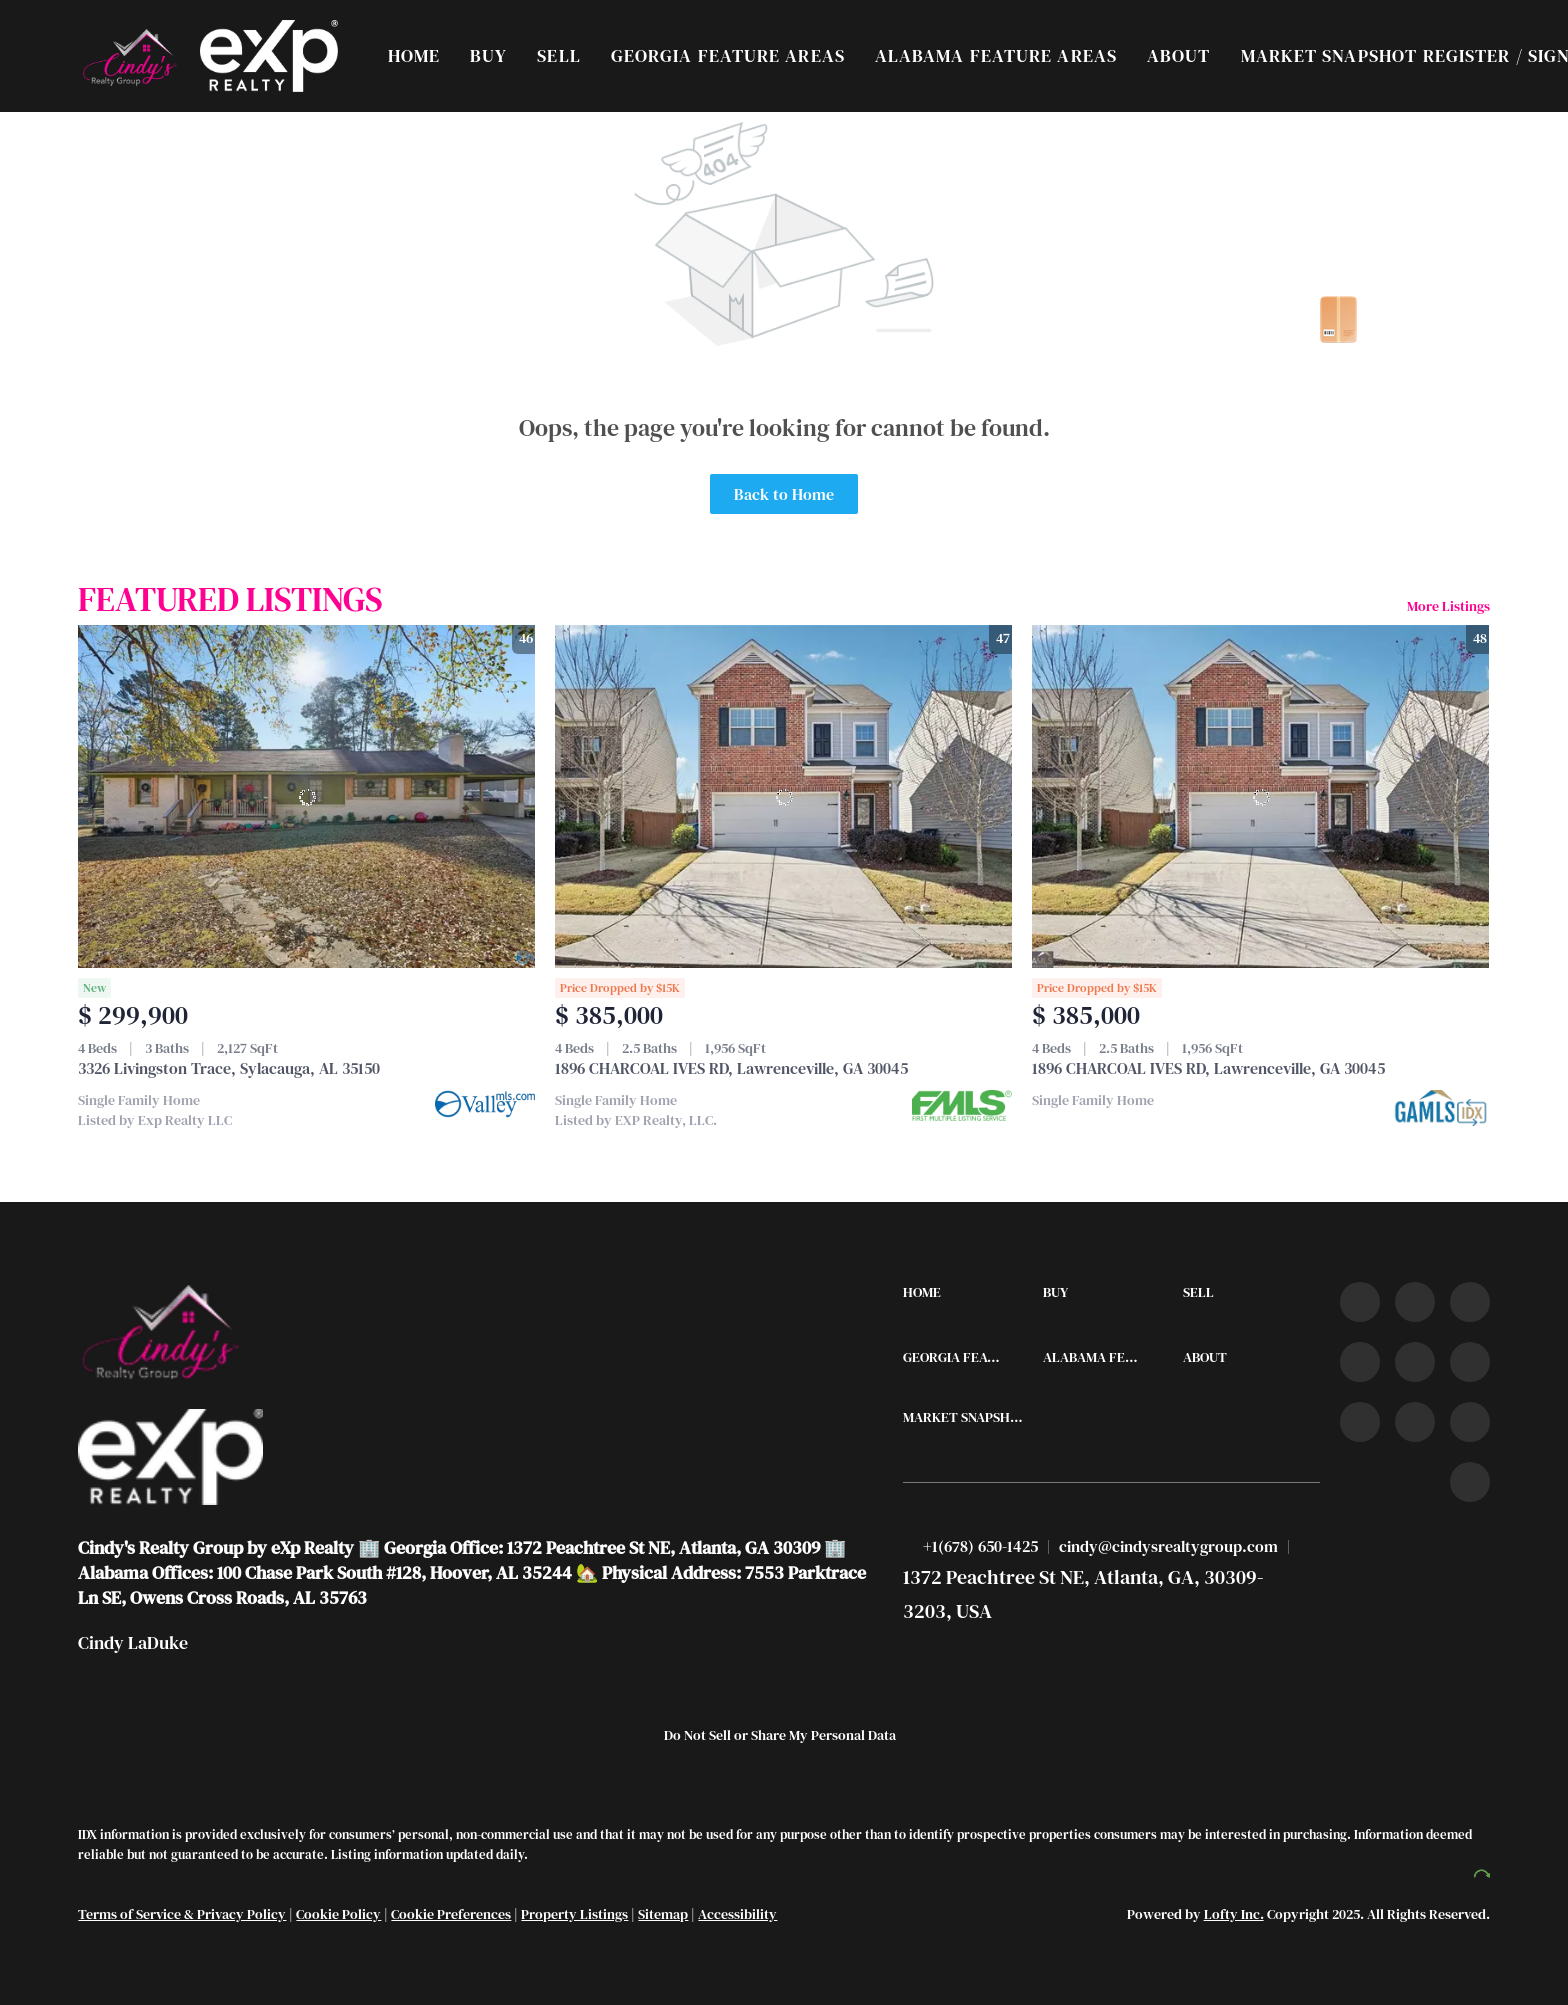 Image resolution: width=1568 pixels, height=2005 pixels. What do you see at coordinates (1338, 319) in the screenshot?
I see `a compressed archive or package file` at bounding box center [1338, 319].